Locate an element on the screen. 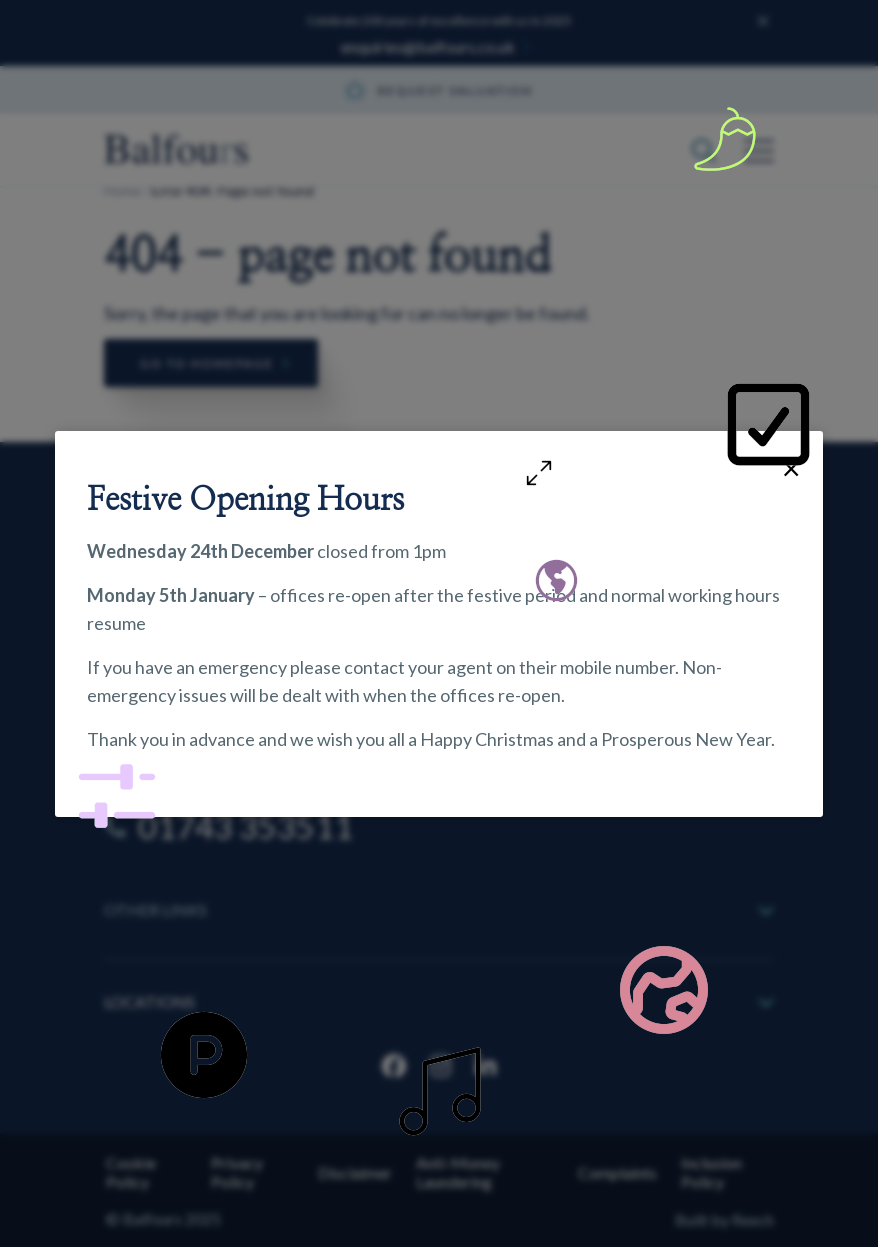  maximize window to full screen is located at coordinates (539, 473).